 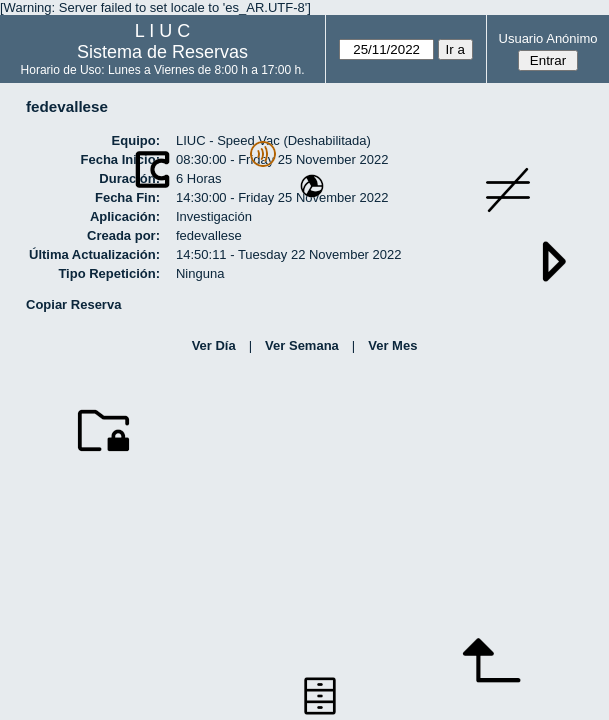 I want to click on browse furniture or home decor items, so click(x=320, y=696).